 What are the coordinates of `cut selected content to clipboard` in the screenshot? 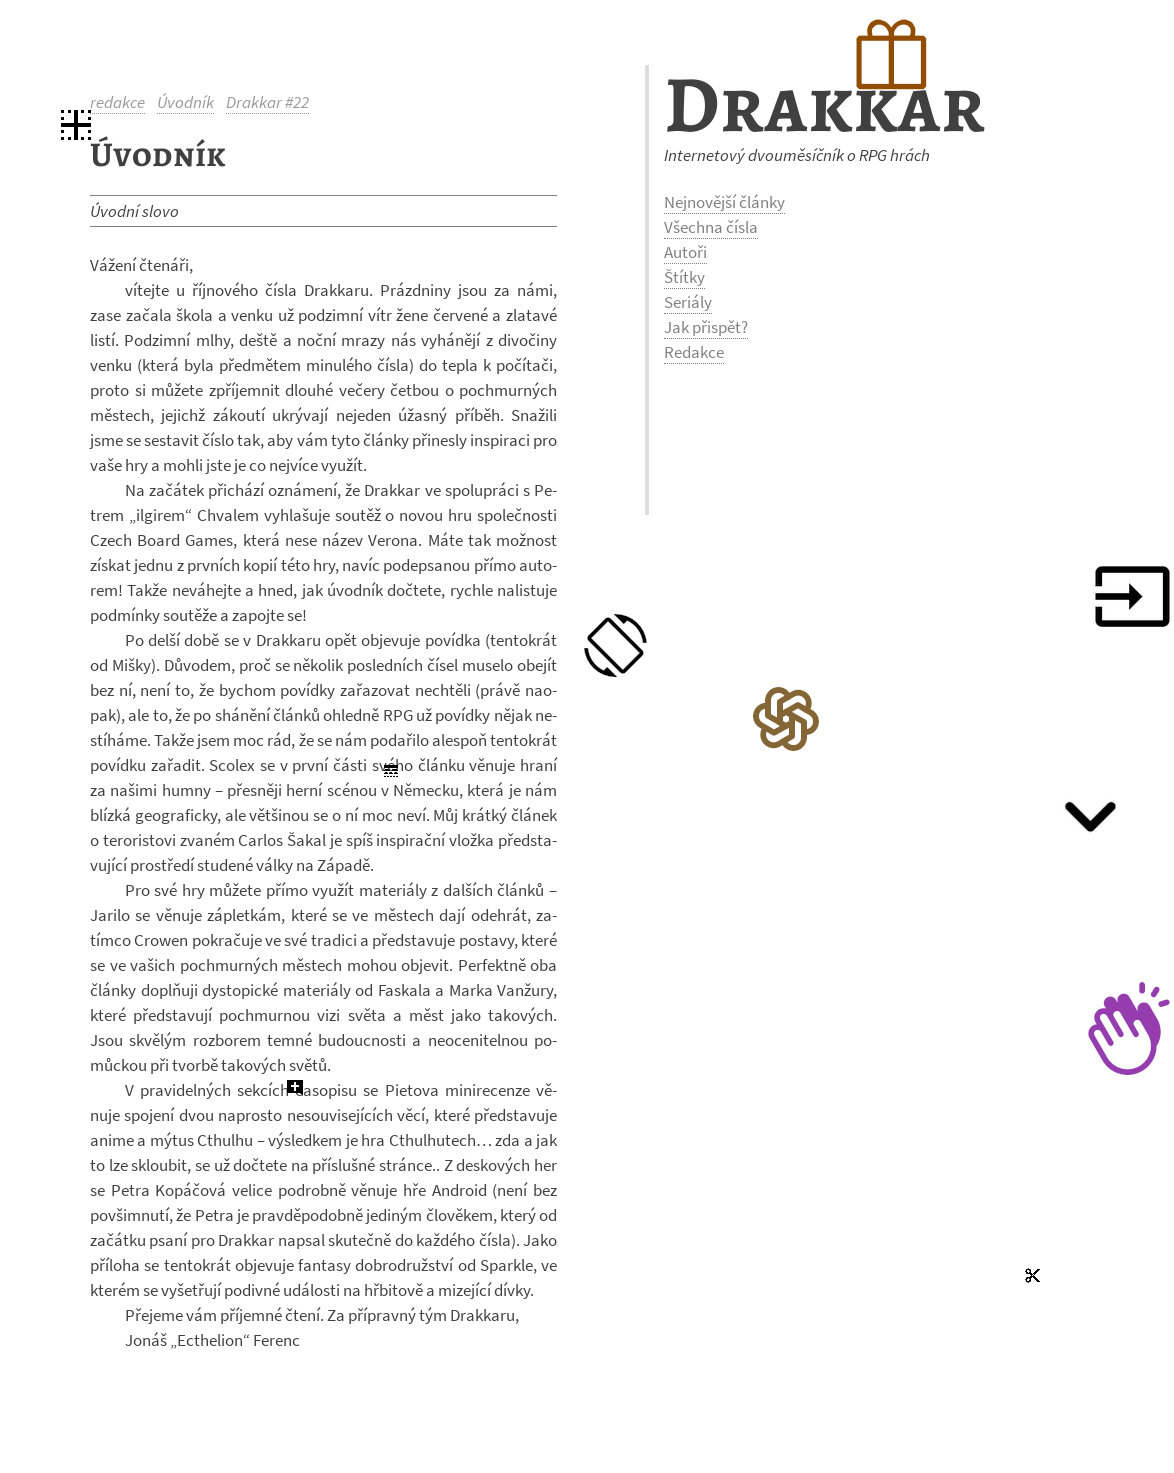 It's located at (1032, 1275).